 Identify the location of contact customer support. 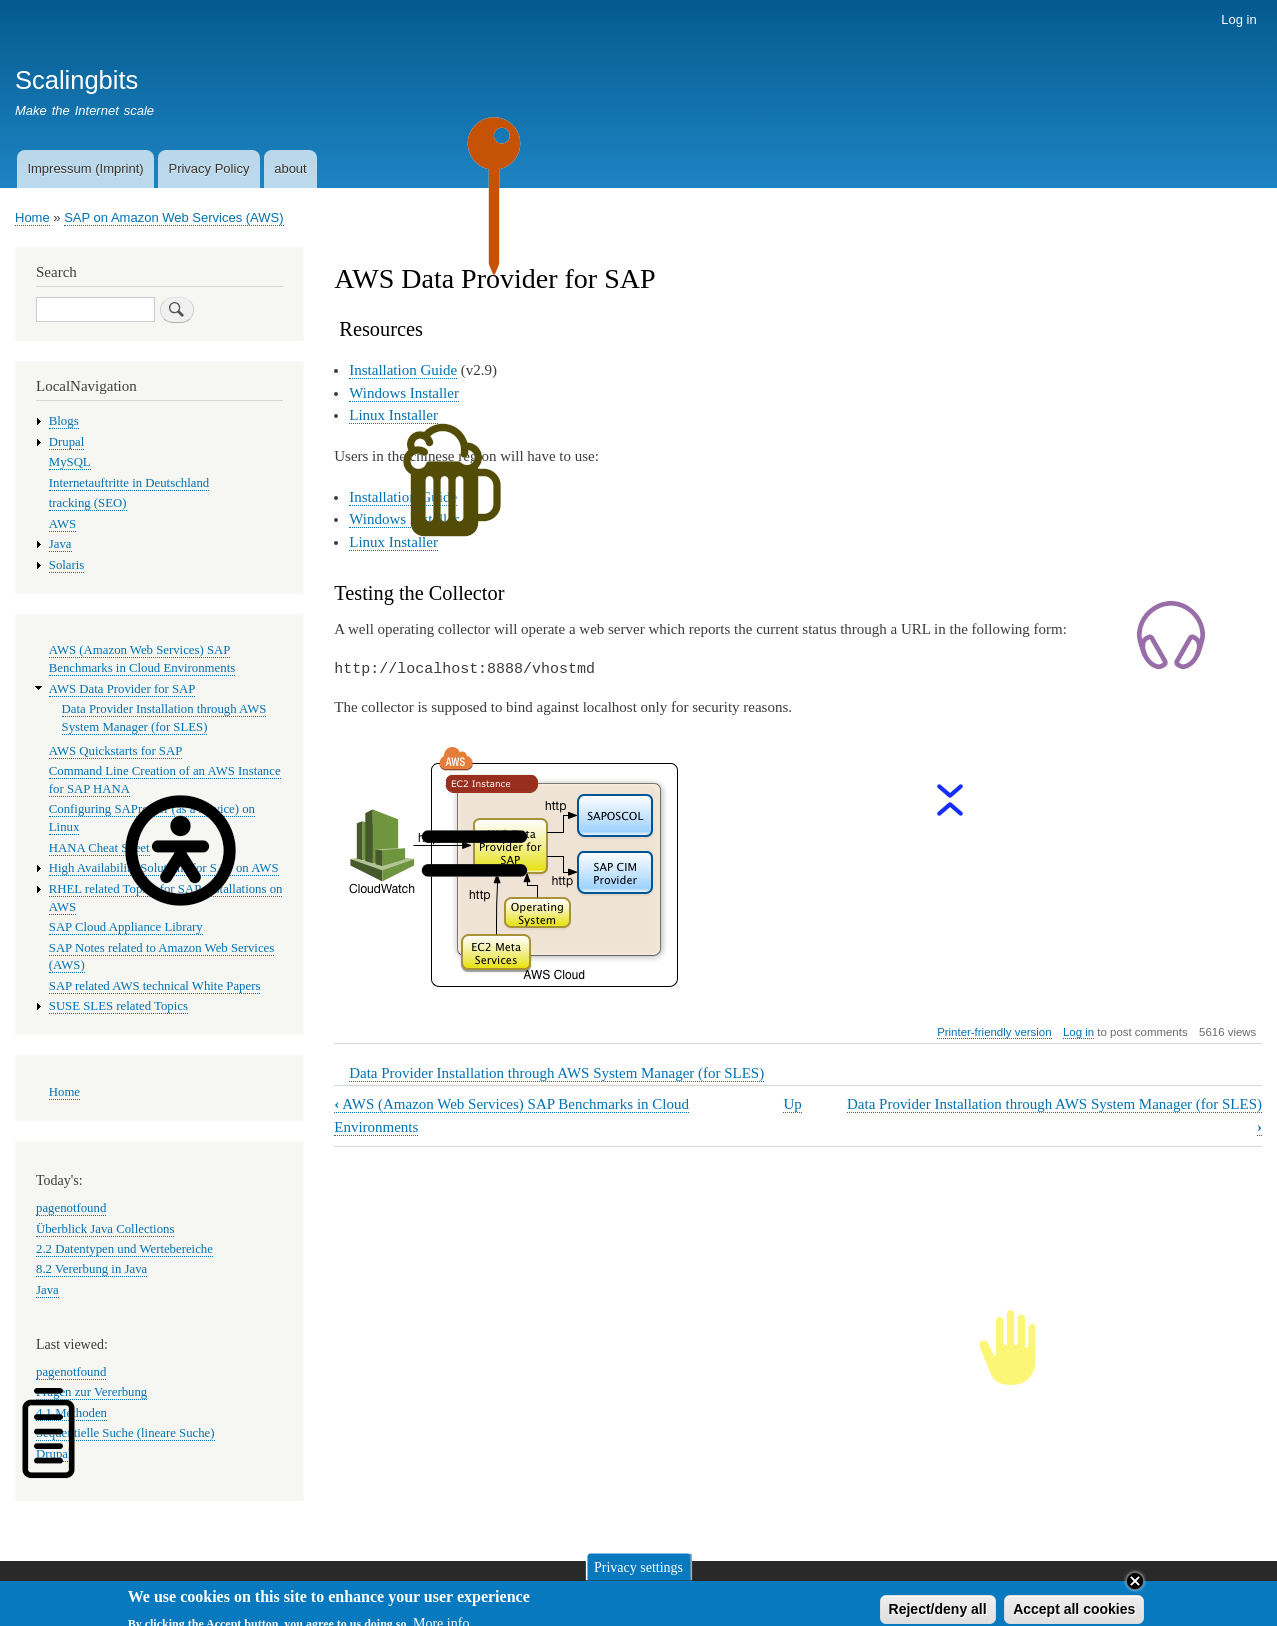
(1171, 635).